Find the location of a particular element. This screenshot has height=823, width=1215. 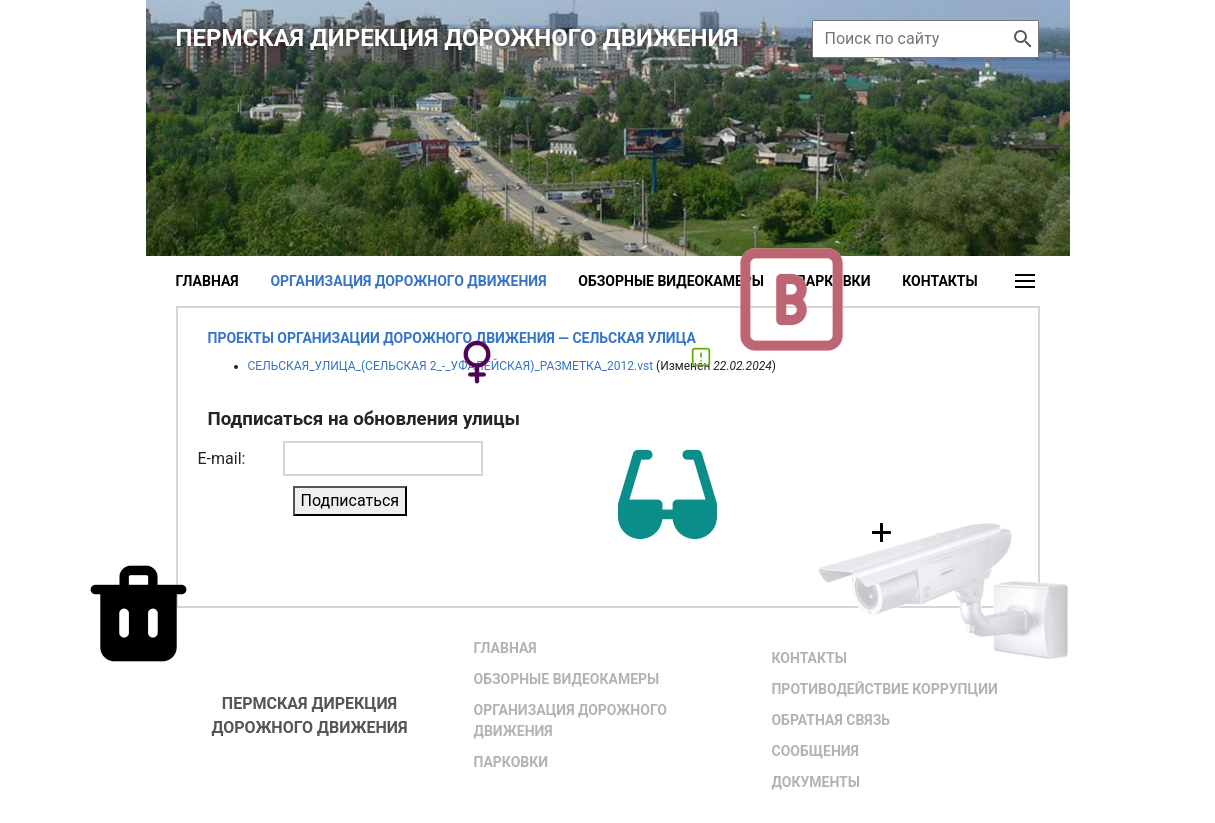

apply bold formatting to text is located at coordinates (791, 299).